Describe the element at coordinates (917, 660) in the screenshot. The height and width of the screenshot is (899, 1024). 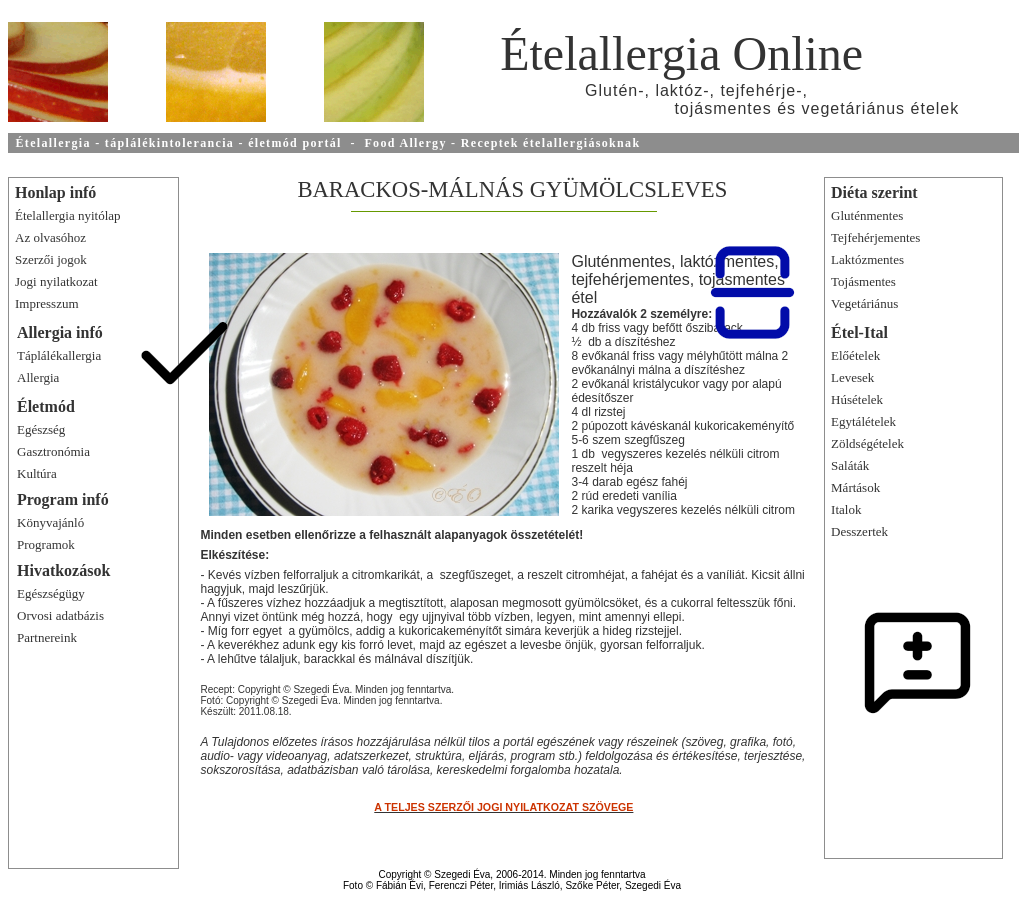
I see `compare or show differences between messages` at that location.